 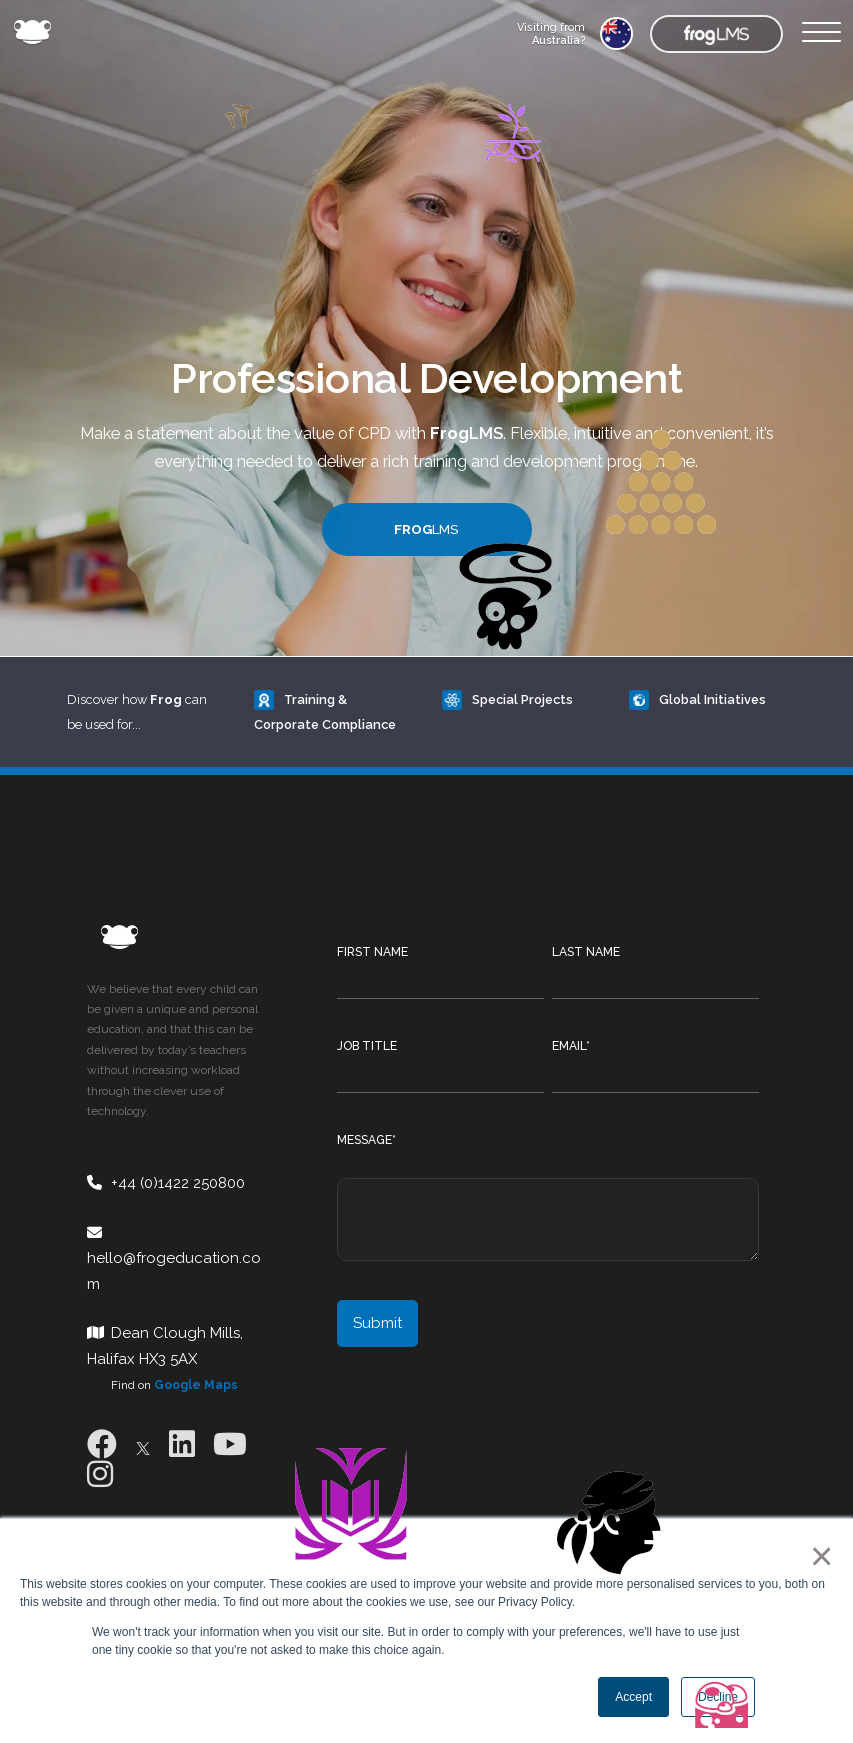 I want to click on access magical spellbook or grimoire, so click(x=351, y=1504).